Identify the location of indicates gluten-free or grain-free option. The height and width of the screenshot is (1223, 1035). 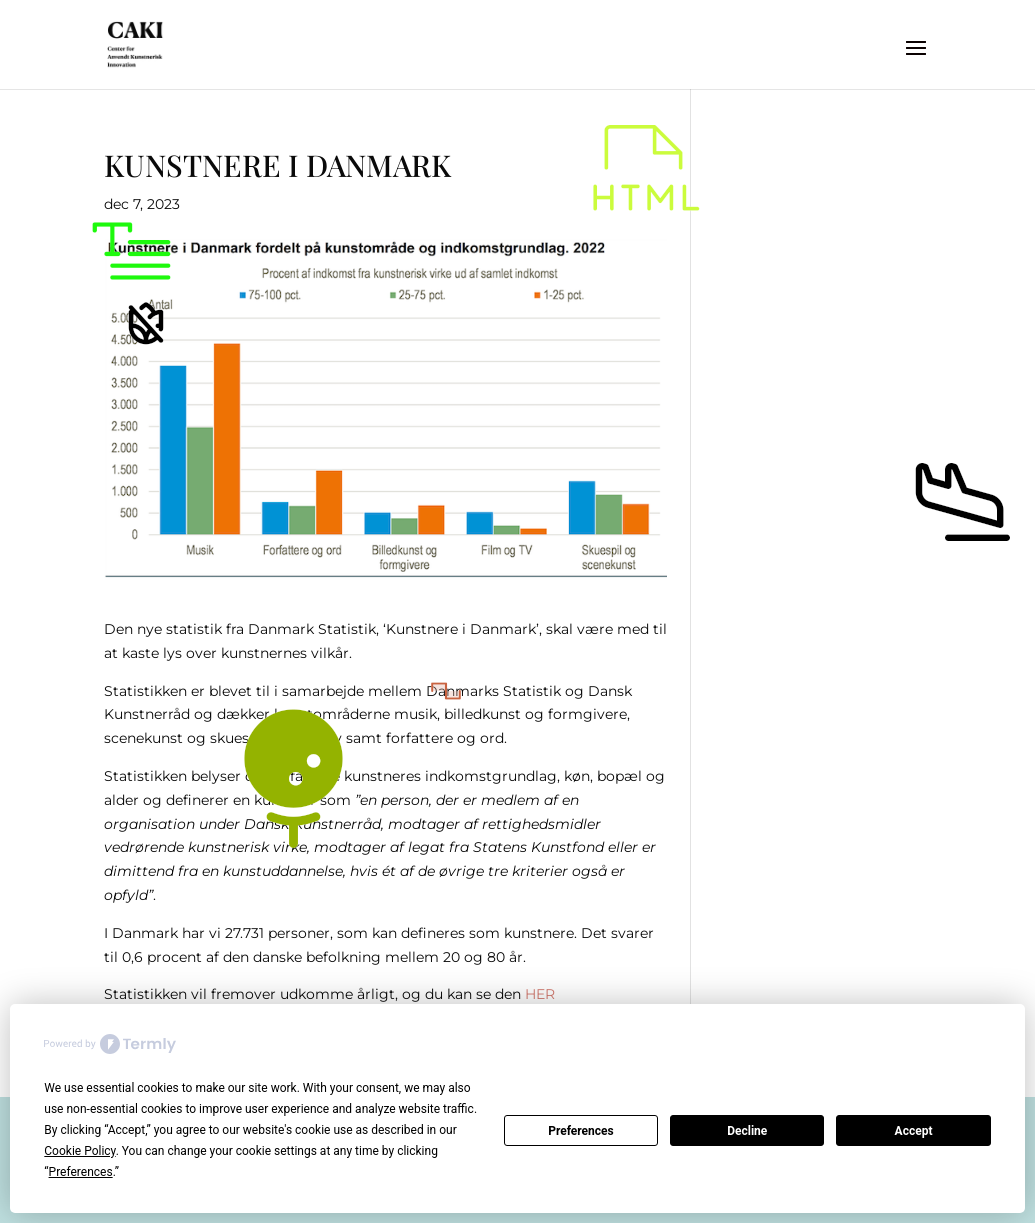
(146, 324).